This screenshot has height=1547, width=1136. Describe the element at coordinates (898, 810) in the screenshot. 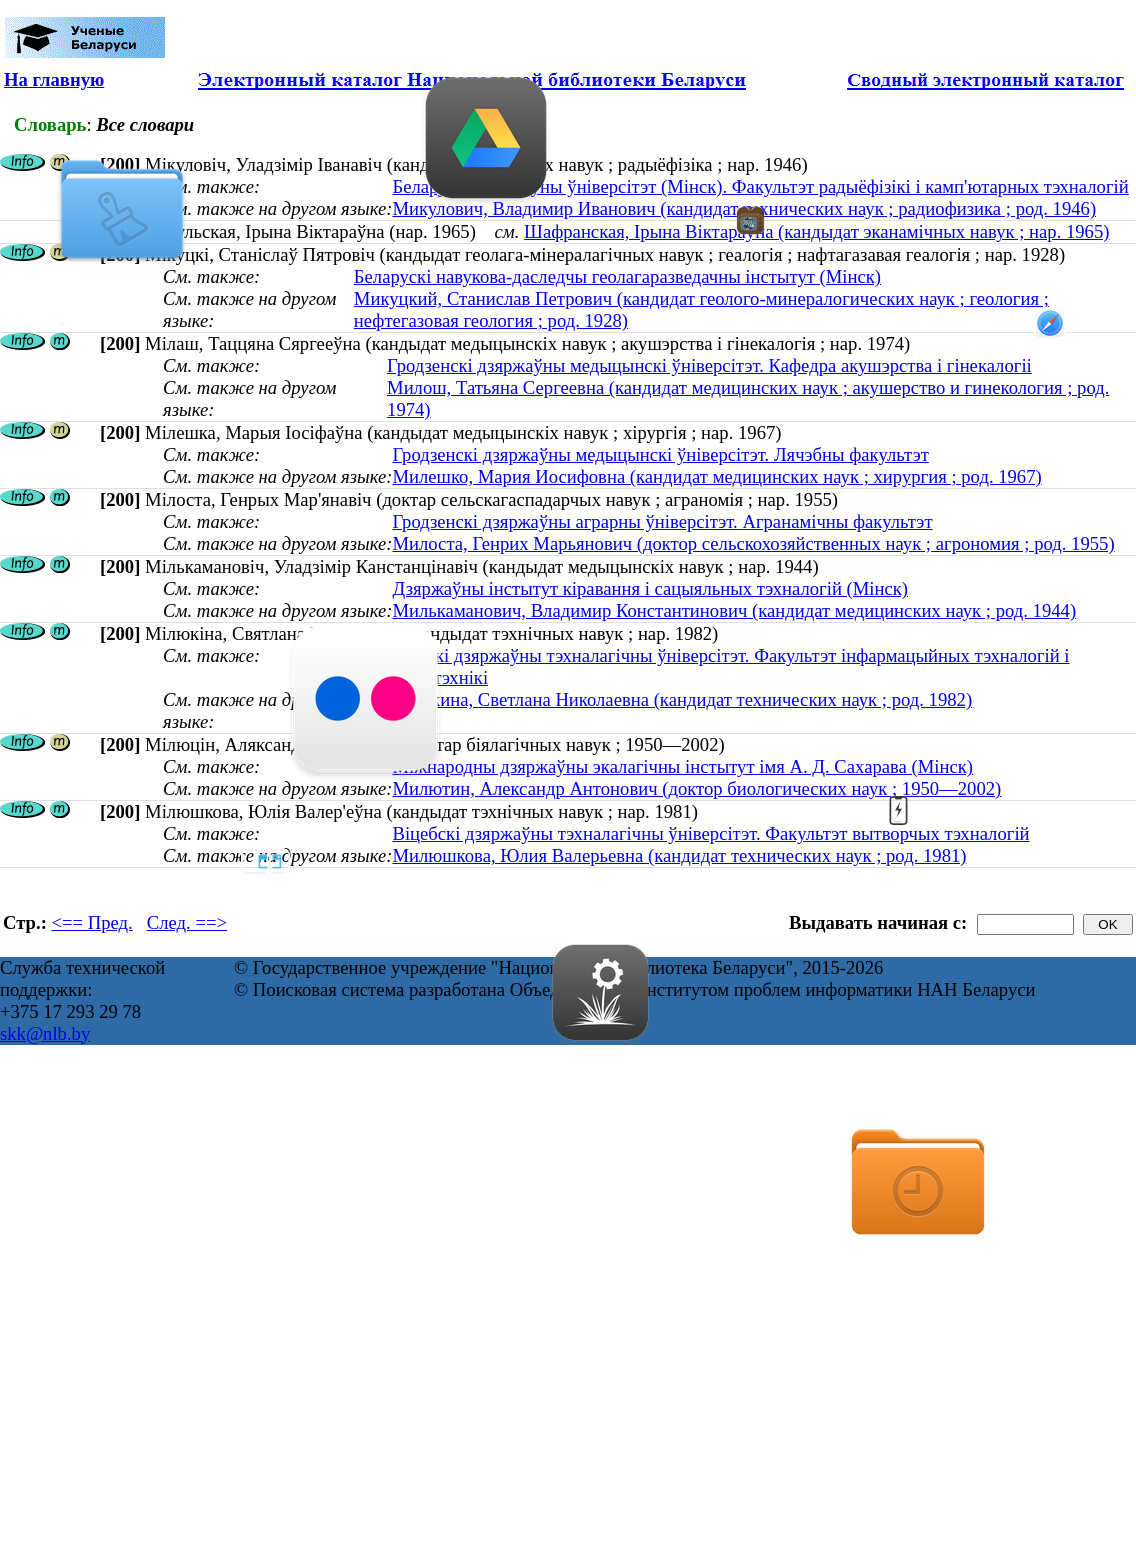

I see `view phone battery status` at that location.